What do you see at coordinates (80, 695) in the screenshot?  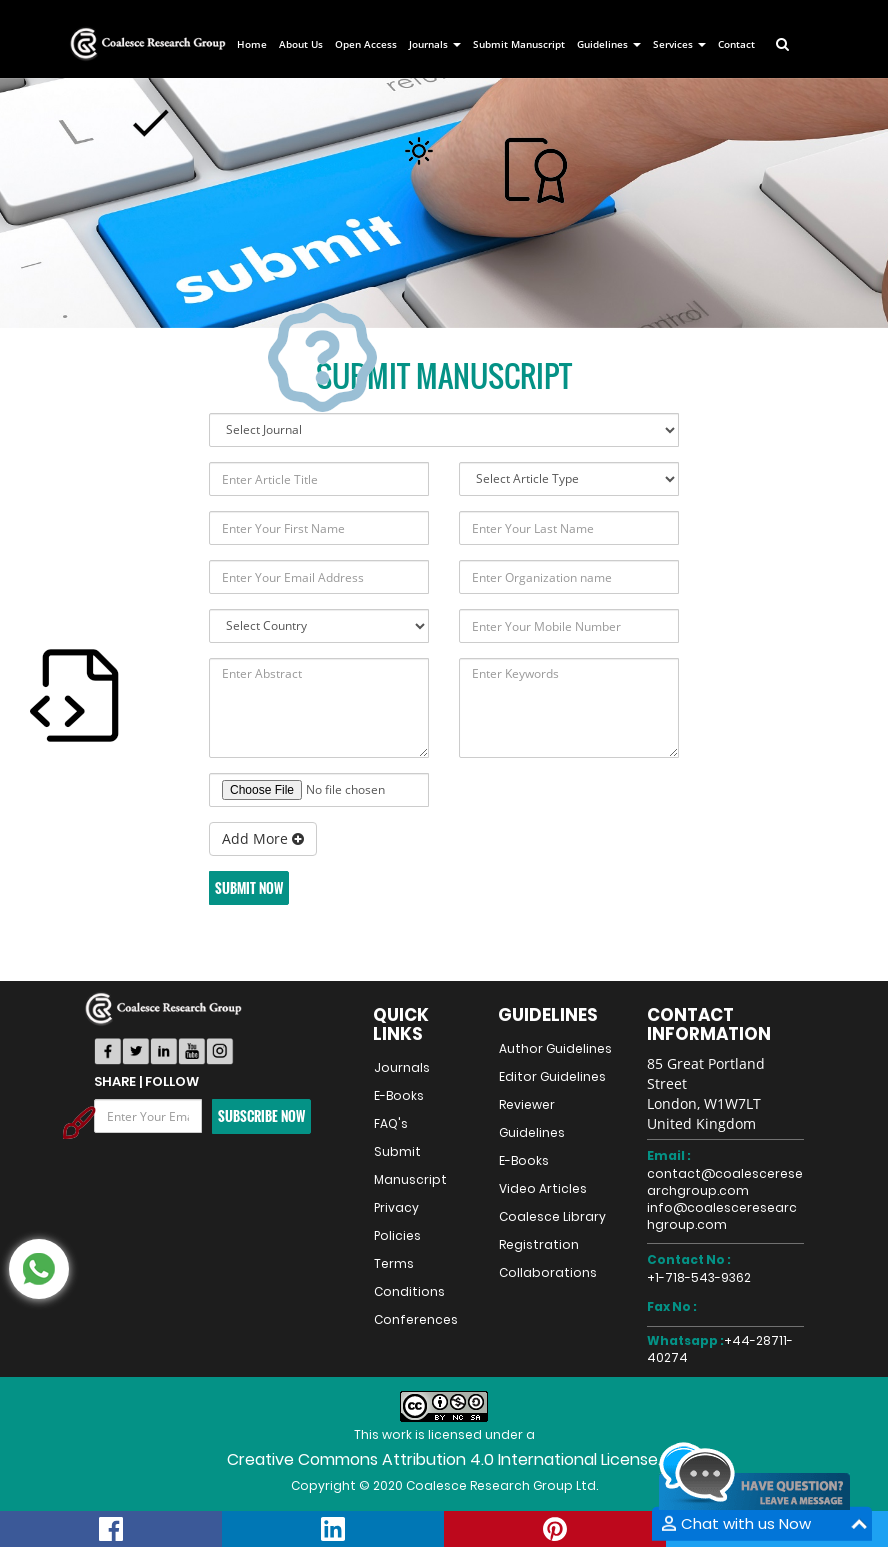 I see `view source code file` at bounding box center [80, 695].